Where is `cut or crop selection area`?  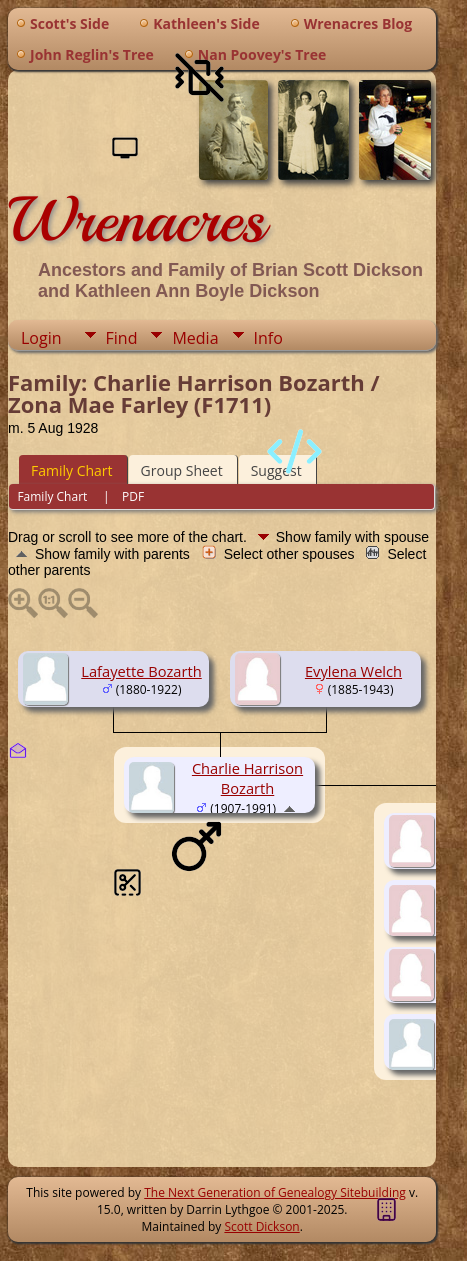 cut or crop selection area is located at coordinates (127, 882).